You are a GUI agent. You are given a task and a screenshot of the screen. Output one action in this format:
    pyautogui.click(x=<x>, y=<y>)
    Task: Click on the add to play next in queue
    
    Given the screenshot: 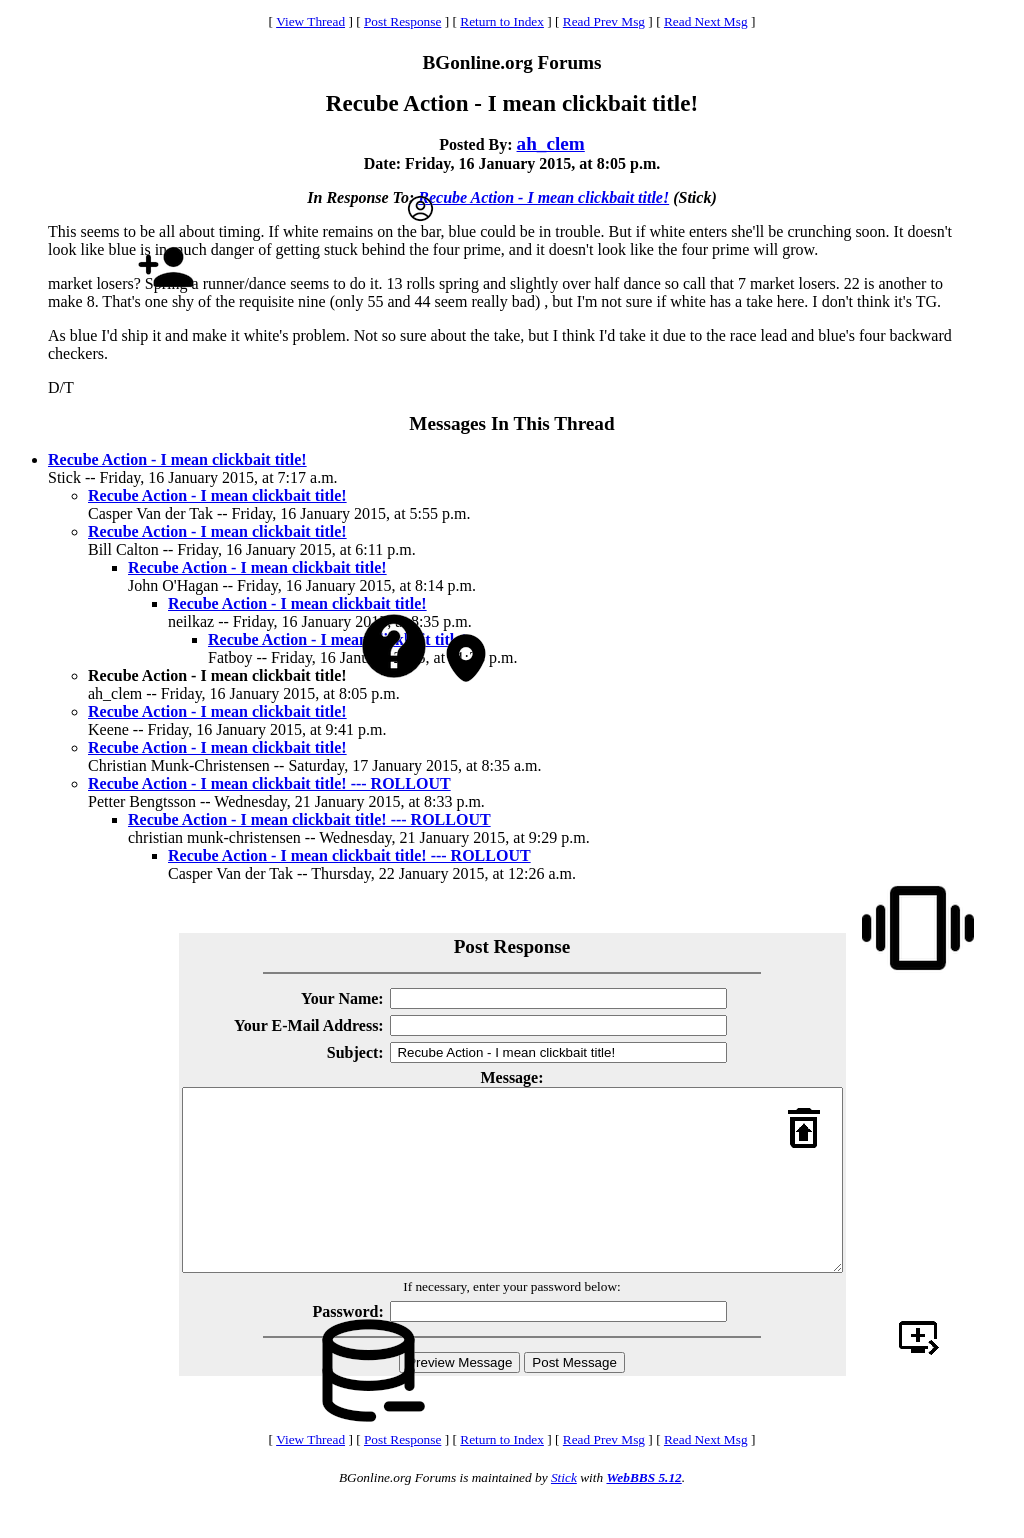 What is the action you would take?
    pyautogui.click(x=918, y=1337)
    